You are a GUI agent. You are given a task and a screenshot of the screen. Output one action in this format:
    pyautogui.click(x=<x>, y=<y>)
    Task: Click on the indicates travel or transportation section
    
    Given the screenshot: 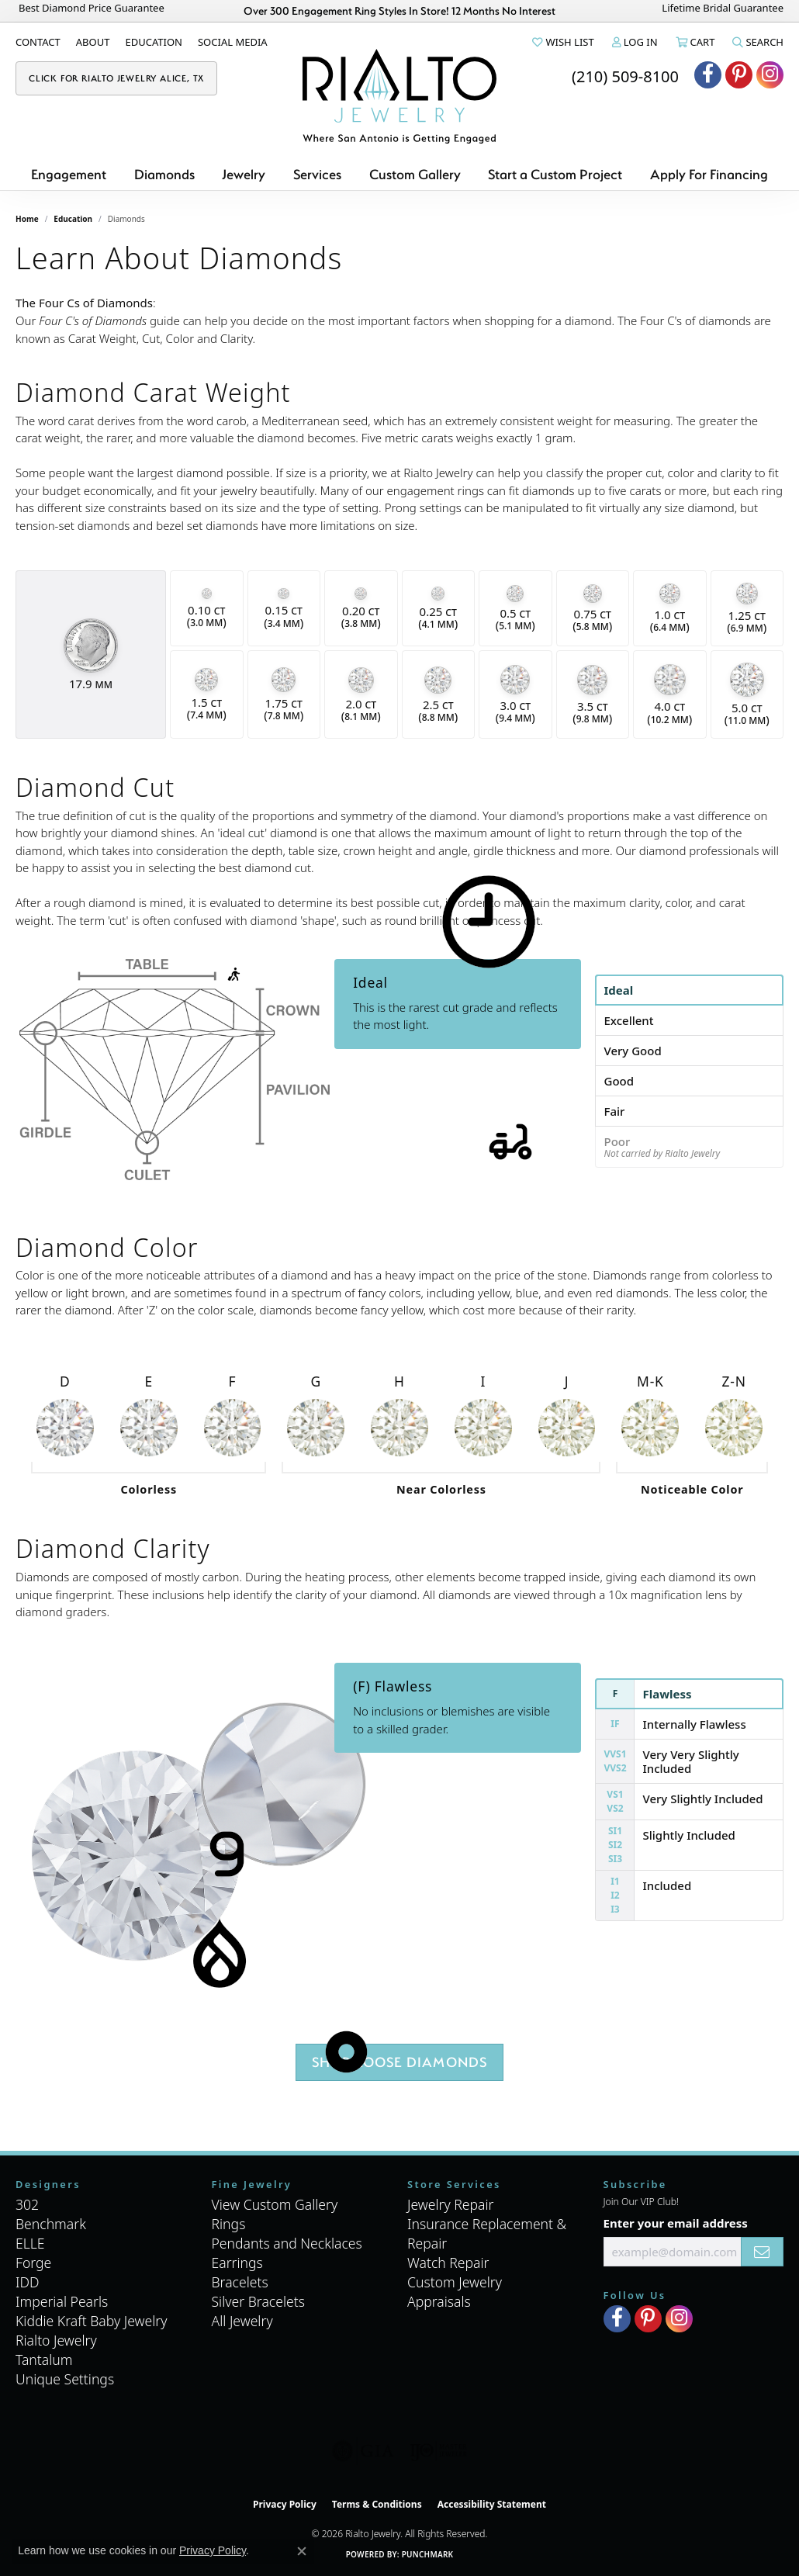 What is the action you would take?
    pyautogui.click(x=233, y=974)
    